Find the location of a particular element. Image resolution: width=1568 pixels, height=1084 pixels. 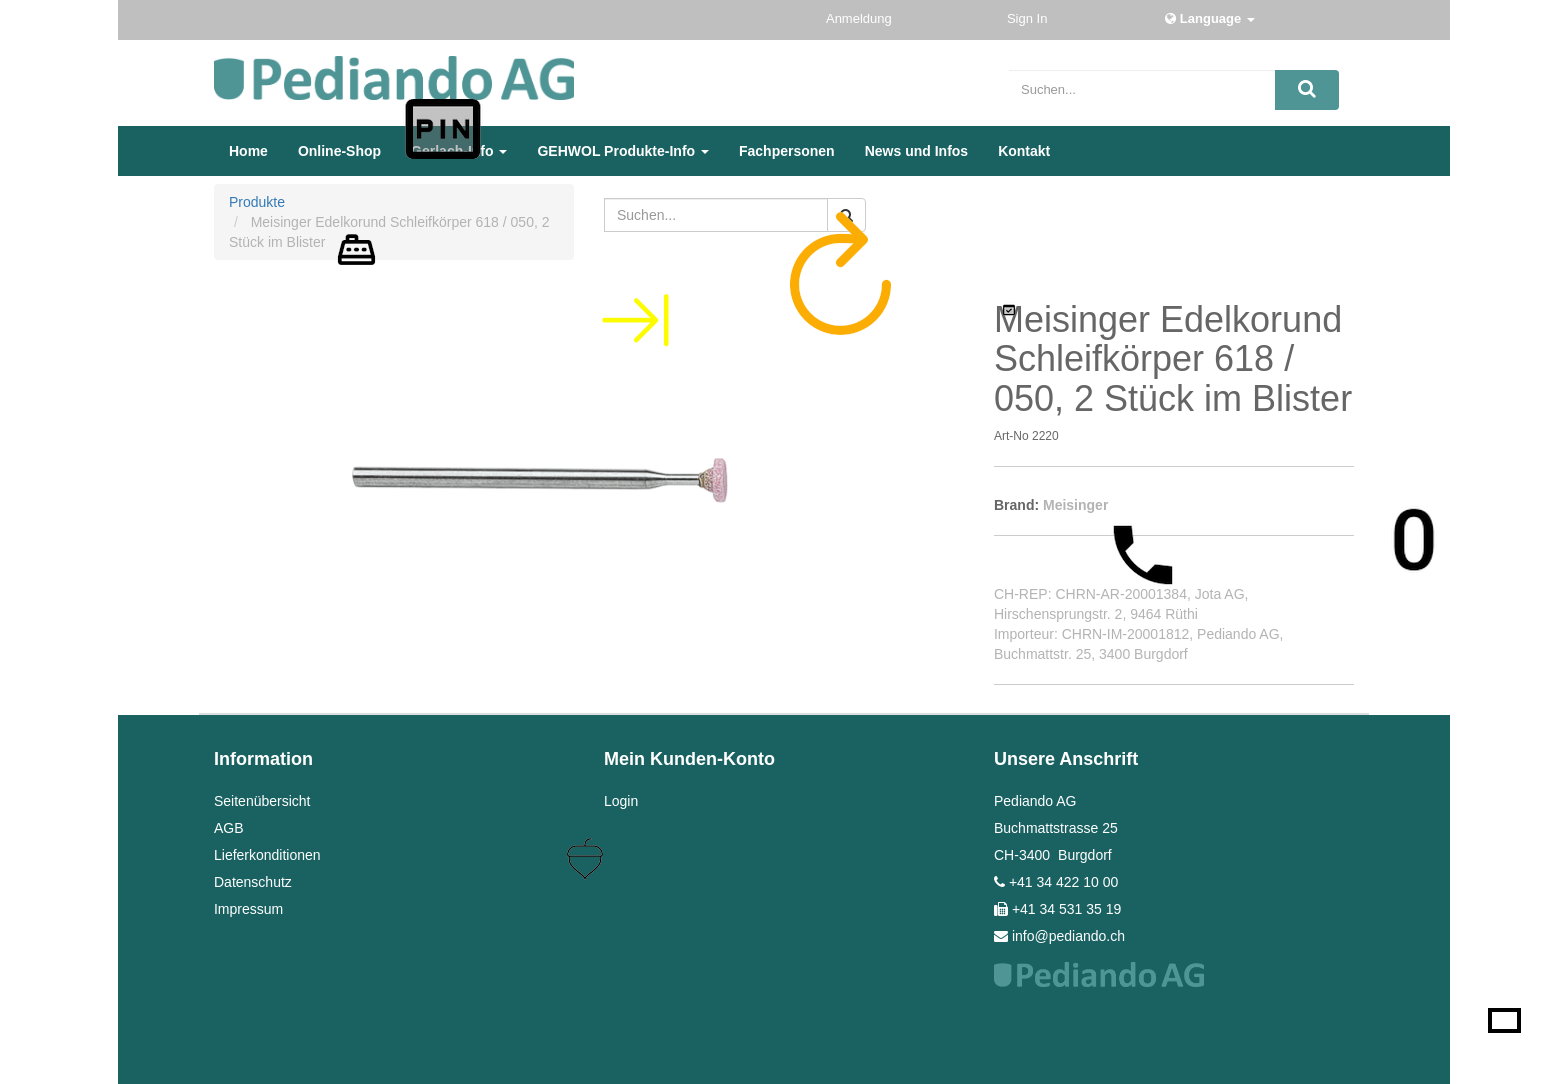

nature or outdoors category indicator is located at coordinates (585, 859).